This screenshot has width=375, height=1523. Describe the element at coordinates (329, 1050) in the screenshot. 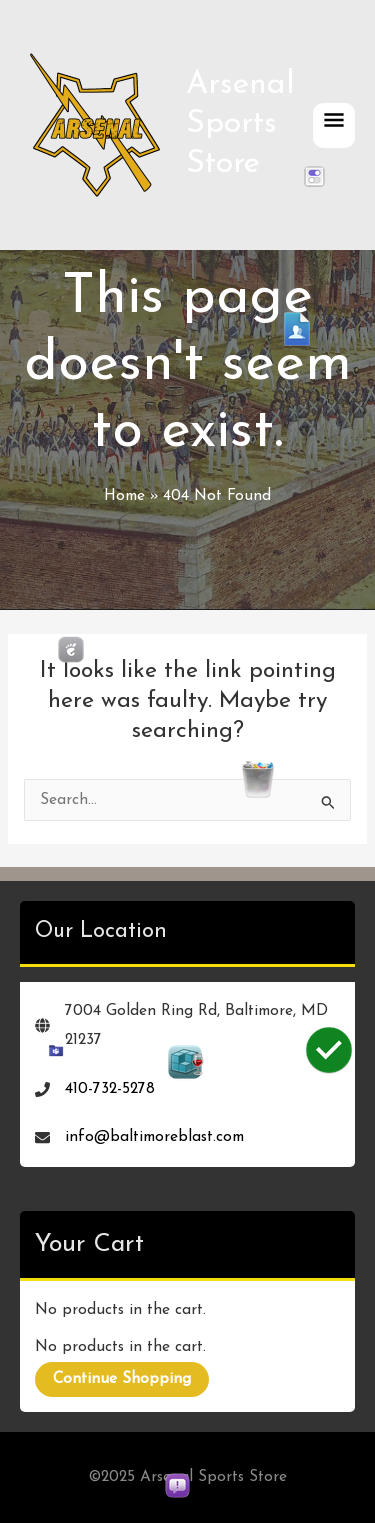

I see `confirm or accept an action` at that location.